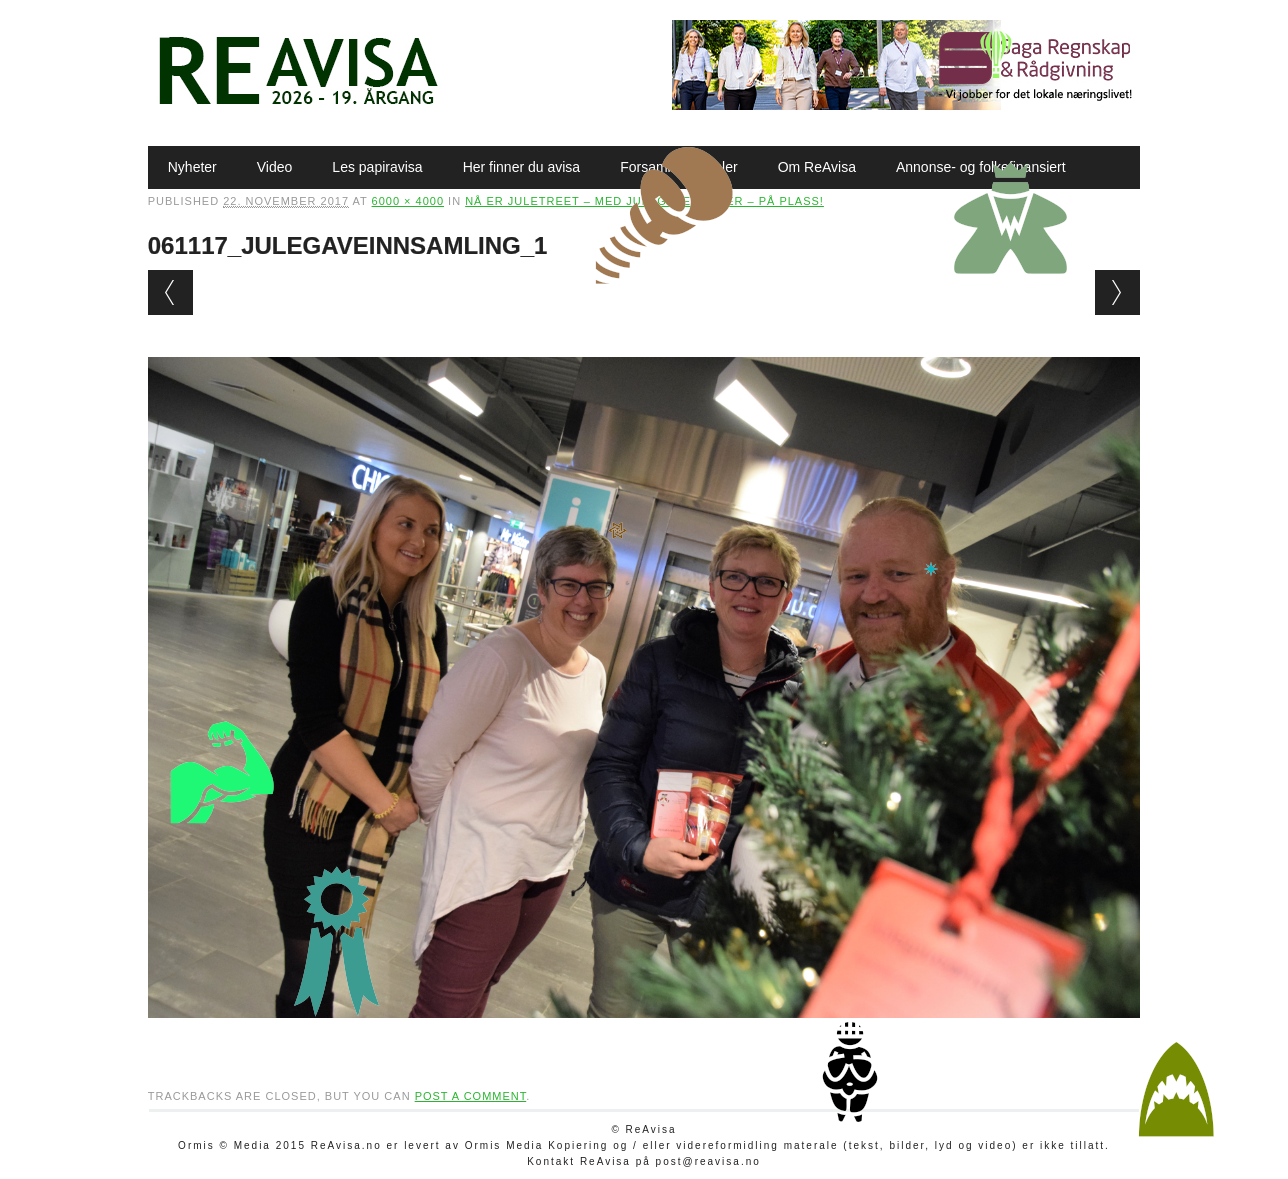 The height and width of the screenshot is (1179, 1288). I want to click on view strength or fitness stats, so click(222, 771).